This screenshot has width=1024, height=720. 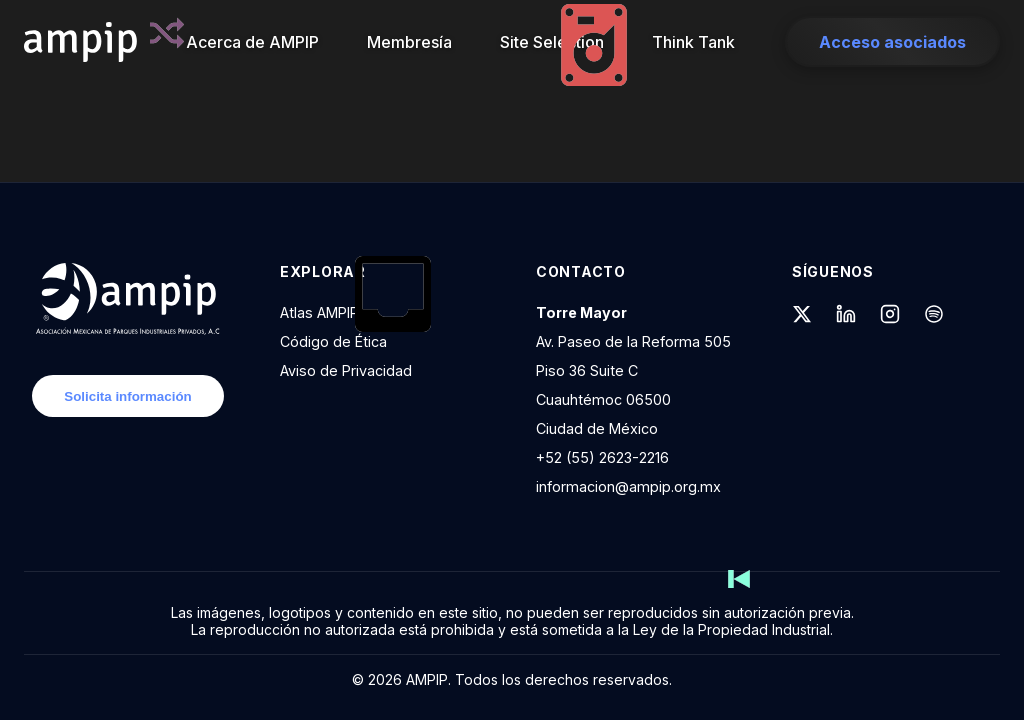 I want to click on access storage or disk settings, so click(x=594, y=45).